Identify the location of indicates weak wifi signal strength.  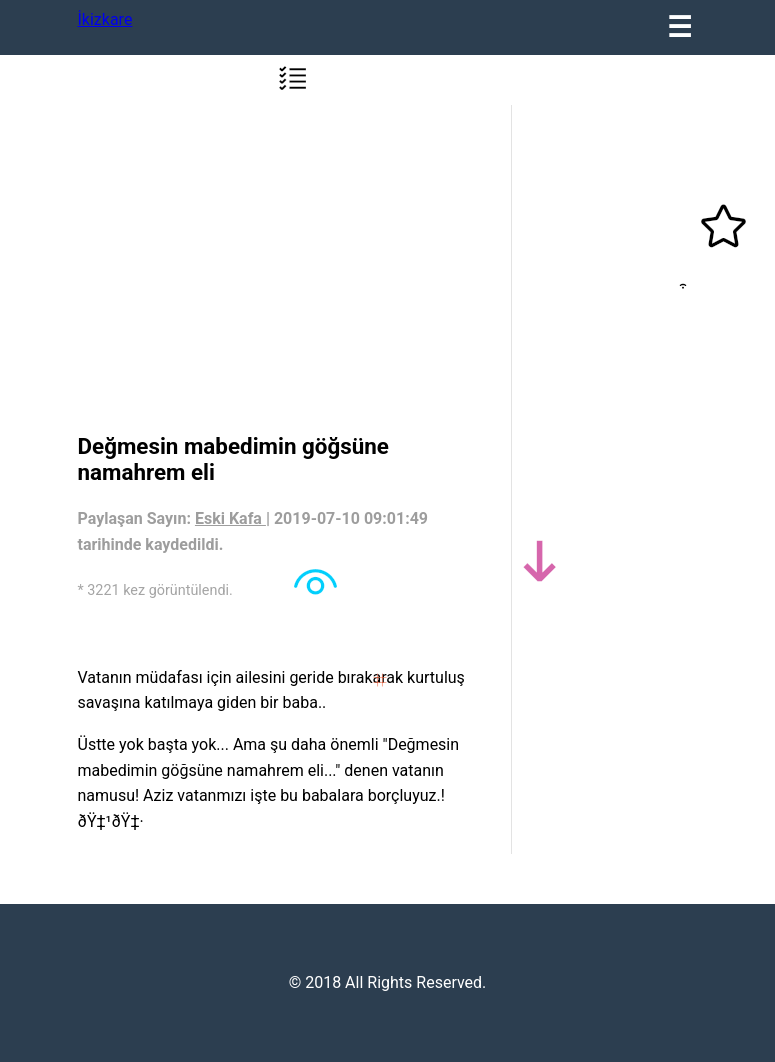
(683, 283).